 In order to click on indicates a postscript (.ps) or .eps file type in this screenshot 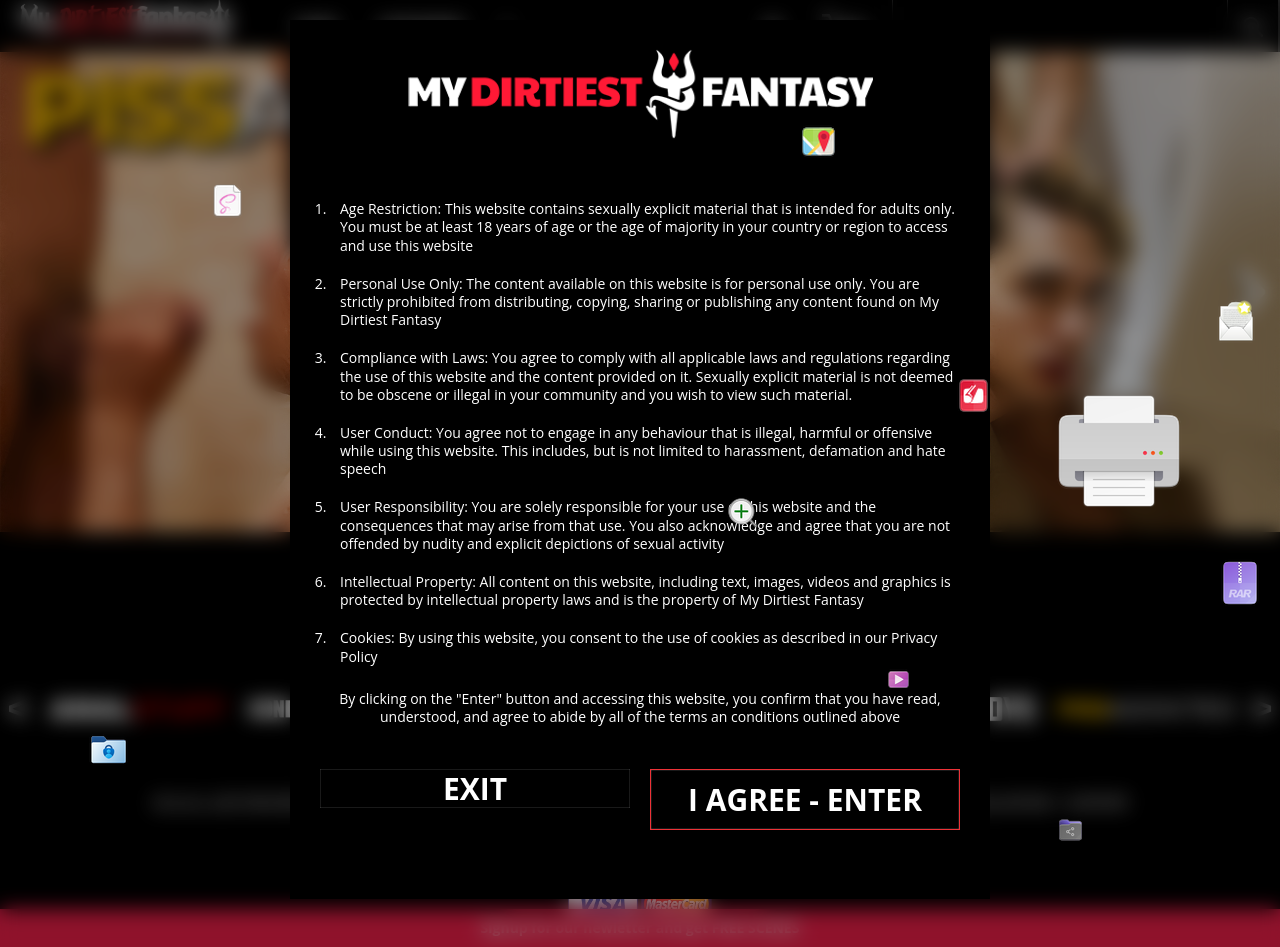, I will do `click(973, 395)`.